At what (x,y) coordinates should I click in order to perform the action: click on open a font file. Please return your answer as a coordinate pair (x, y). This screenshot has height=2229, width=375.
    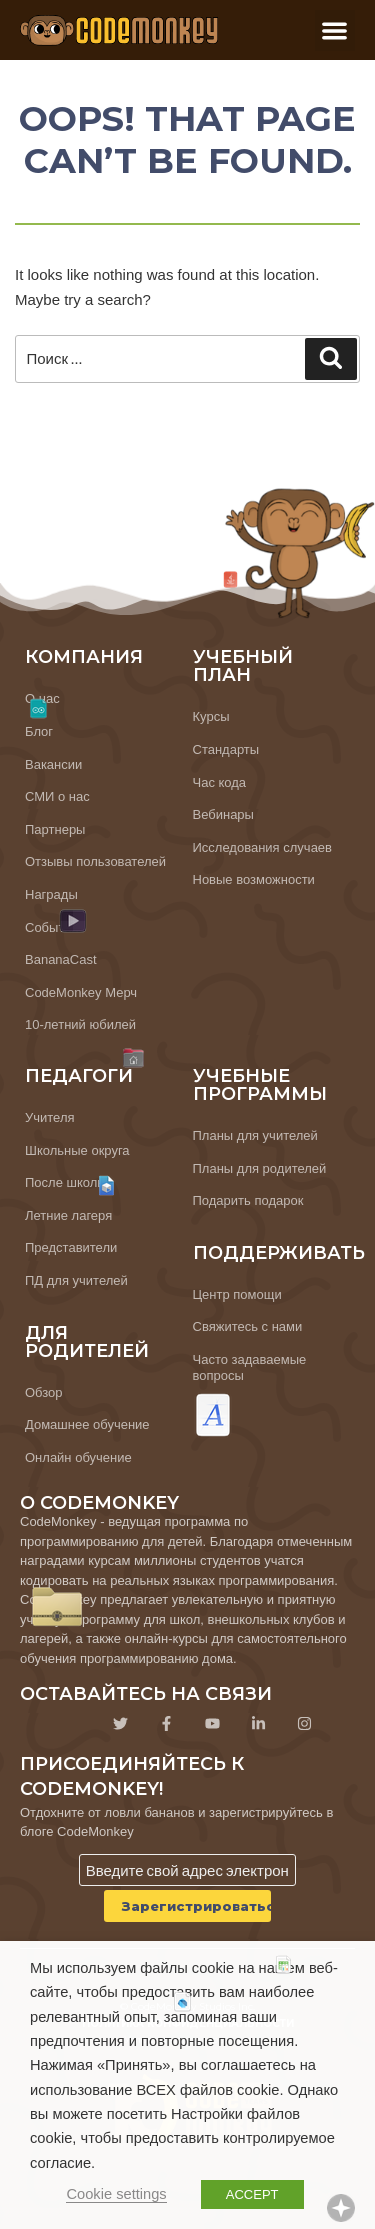
    Looking at the image, I should click on (213, 1415).